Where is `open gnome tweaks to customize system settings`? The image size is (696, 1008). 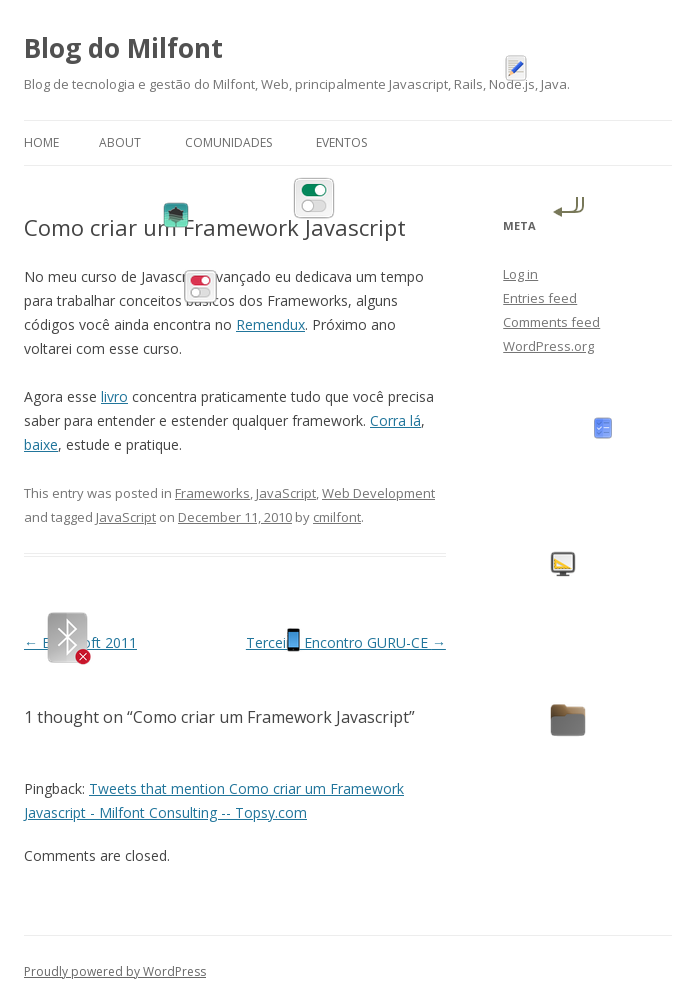 open gnome tweaks to customize system settings is located at coordinates (200, 286).